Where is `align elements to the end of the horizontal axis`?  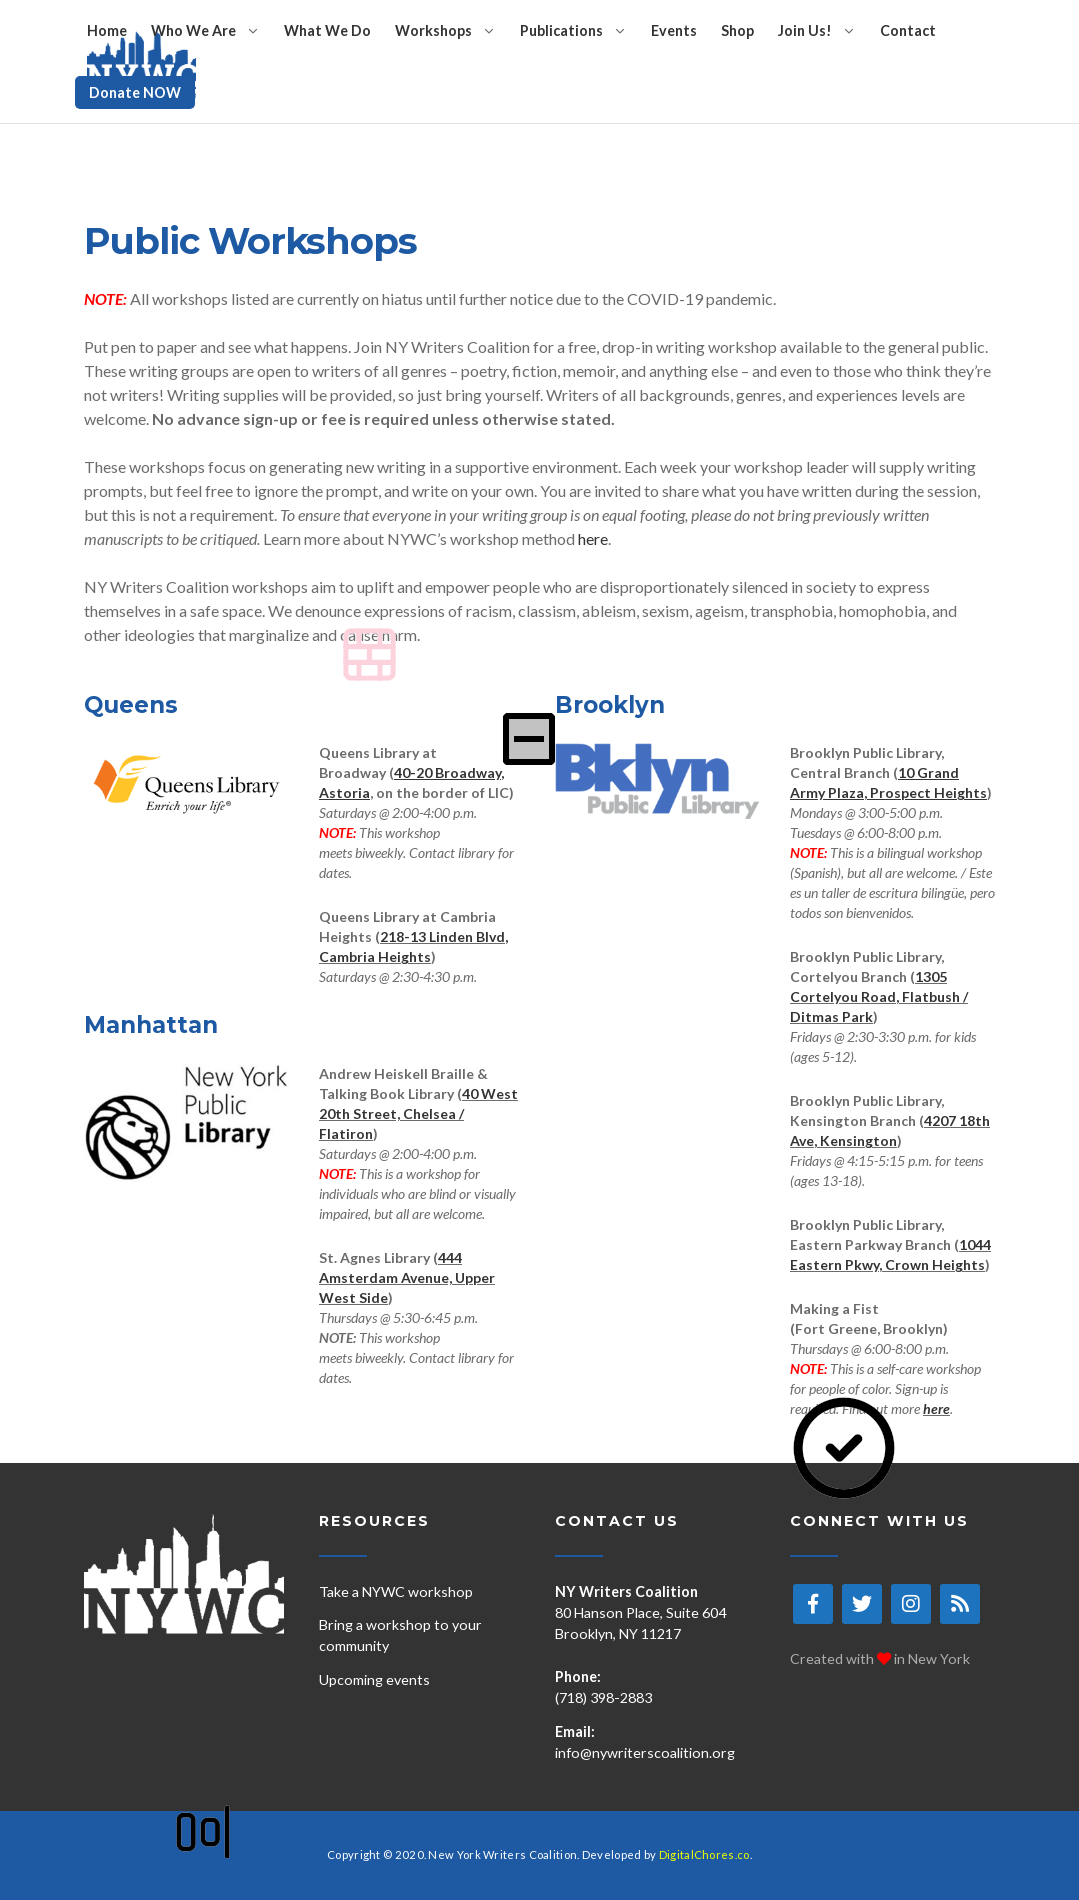 align elements to the end of the horizontal axis is located at coordinates (203, 1832).